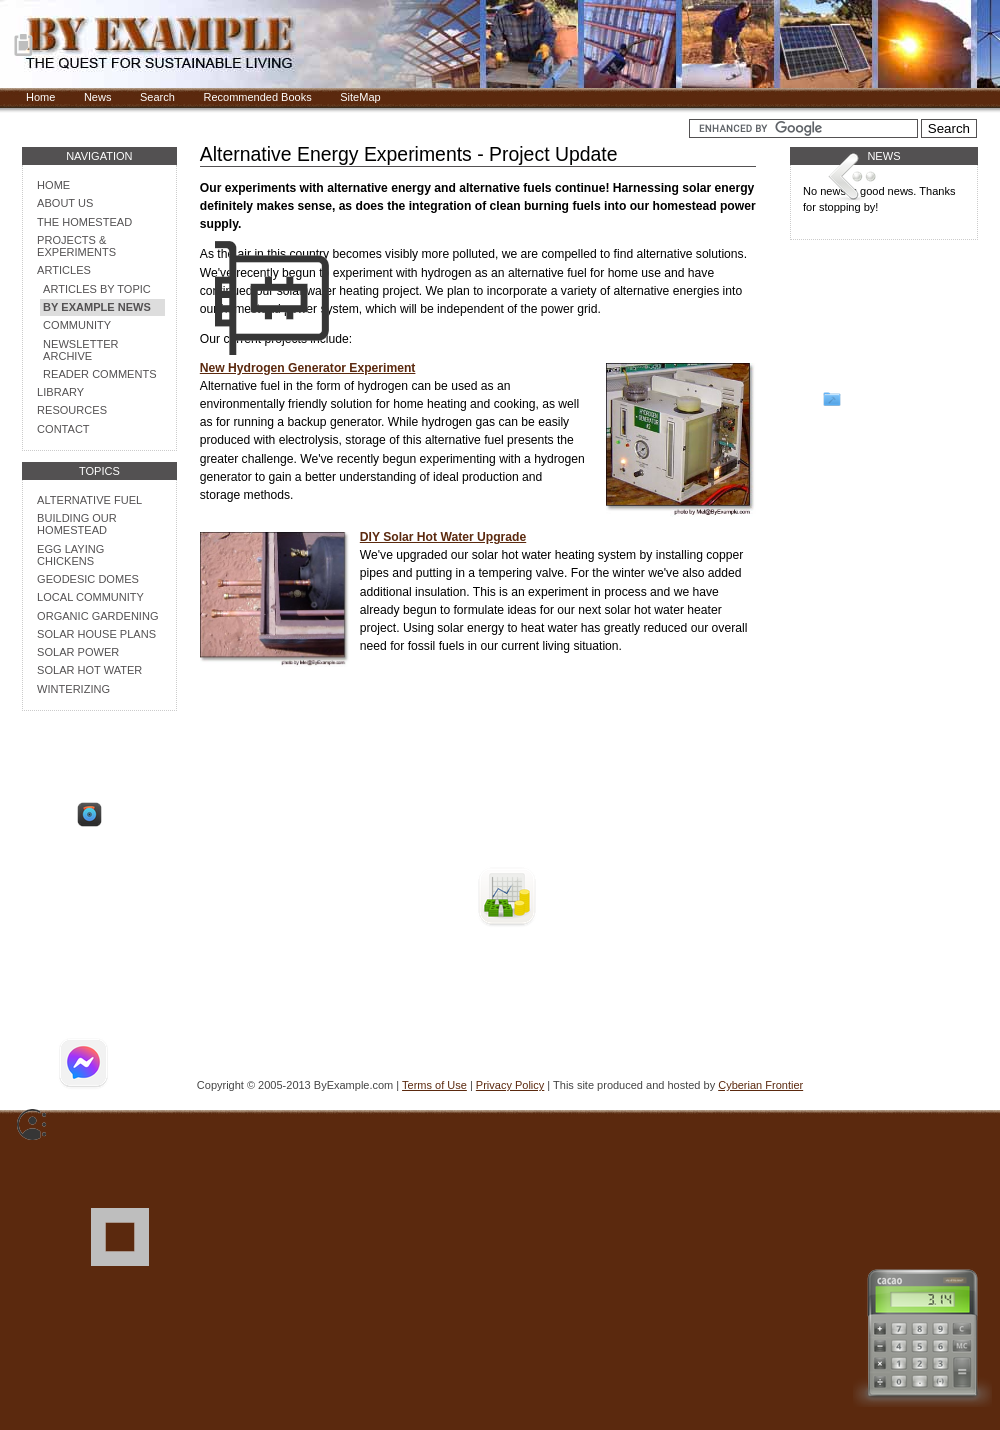 This screenshot has width=1000, height=1430. Describe the element at coordinates (507, 896) in the screenshot. I see `open gnucash personal finance application` at that location.